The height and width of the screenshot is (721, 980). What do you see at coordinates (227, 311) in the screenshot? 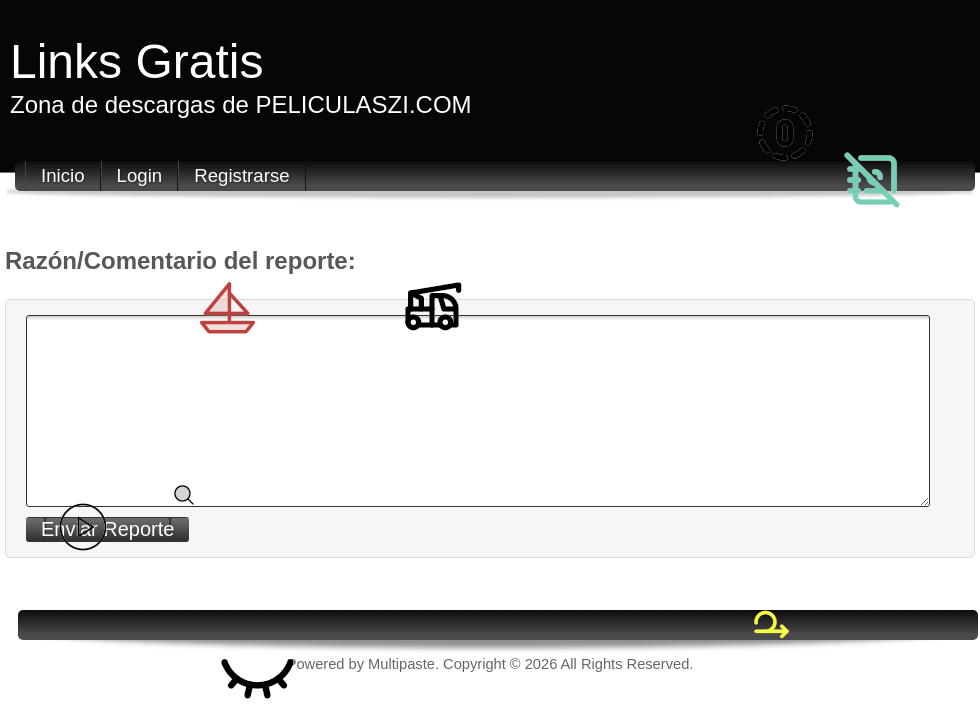
I see `access sailing or boating features` at bounding box center [227, 311].